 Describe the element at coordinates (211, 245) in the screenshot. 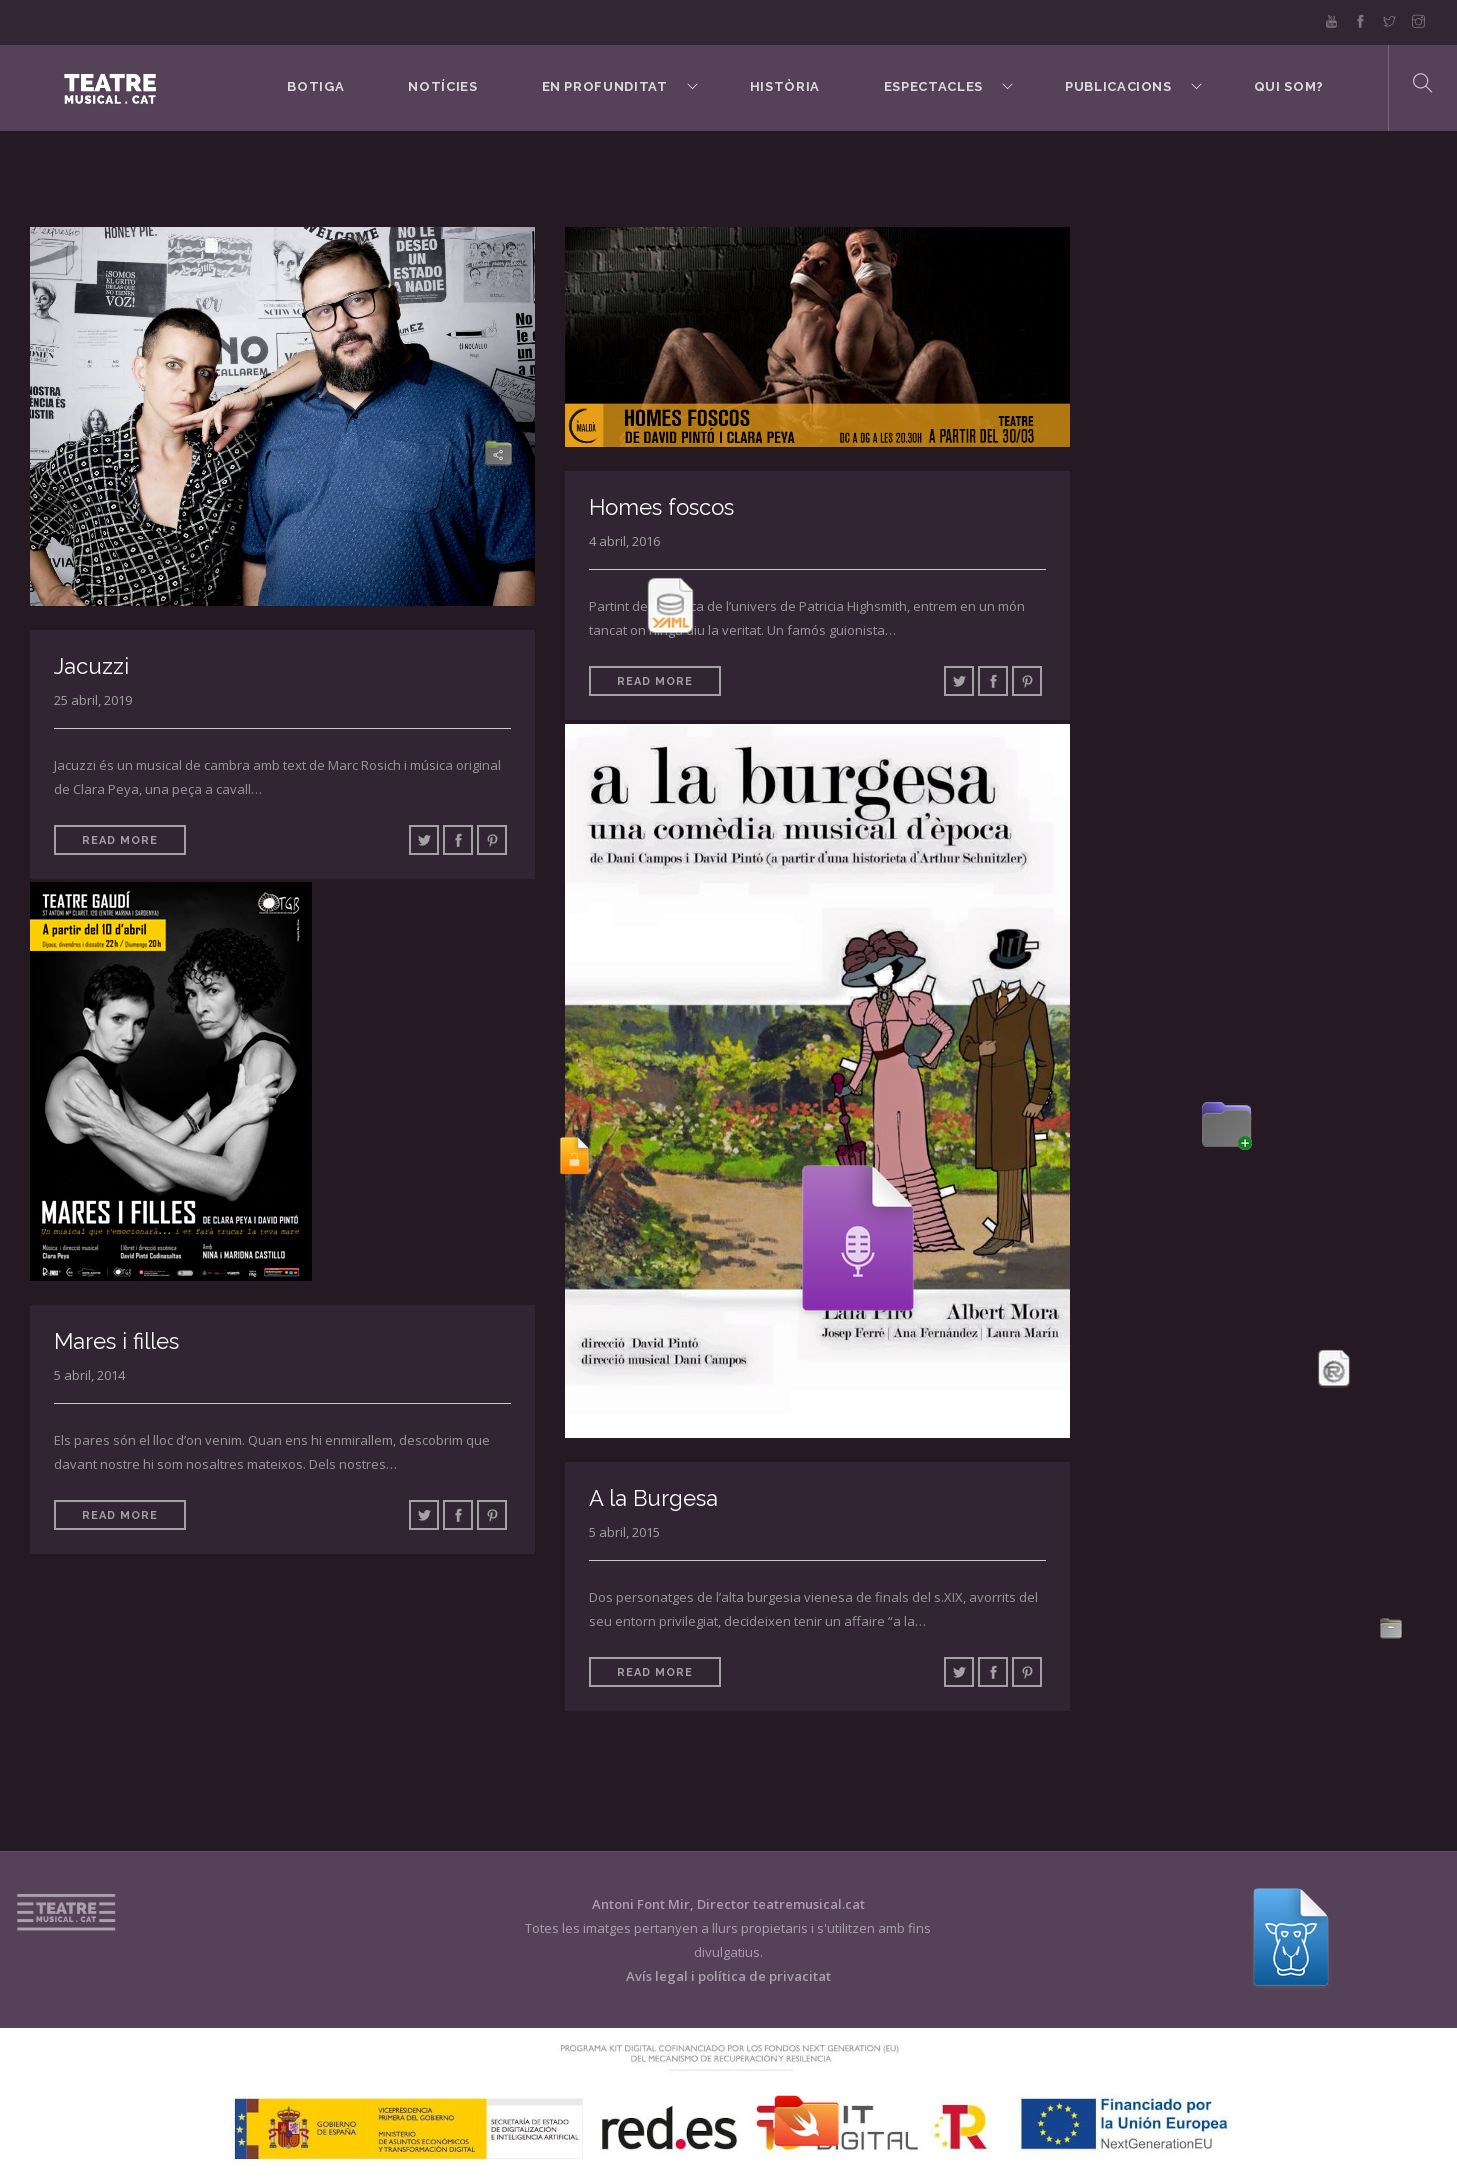

I see `indicates an empty or blank file` at that location.